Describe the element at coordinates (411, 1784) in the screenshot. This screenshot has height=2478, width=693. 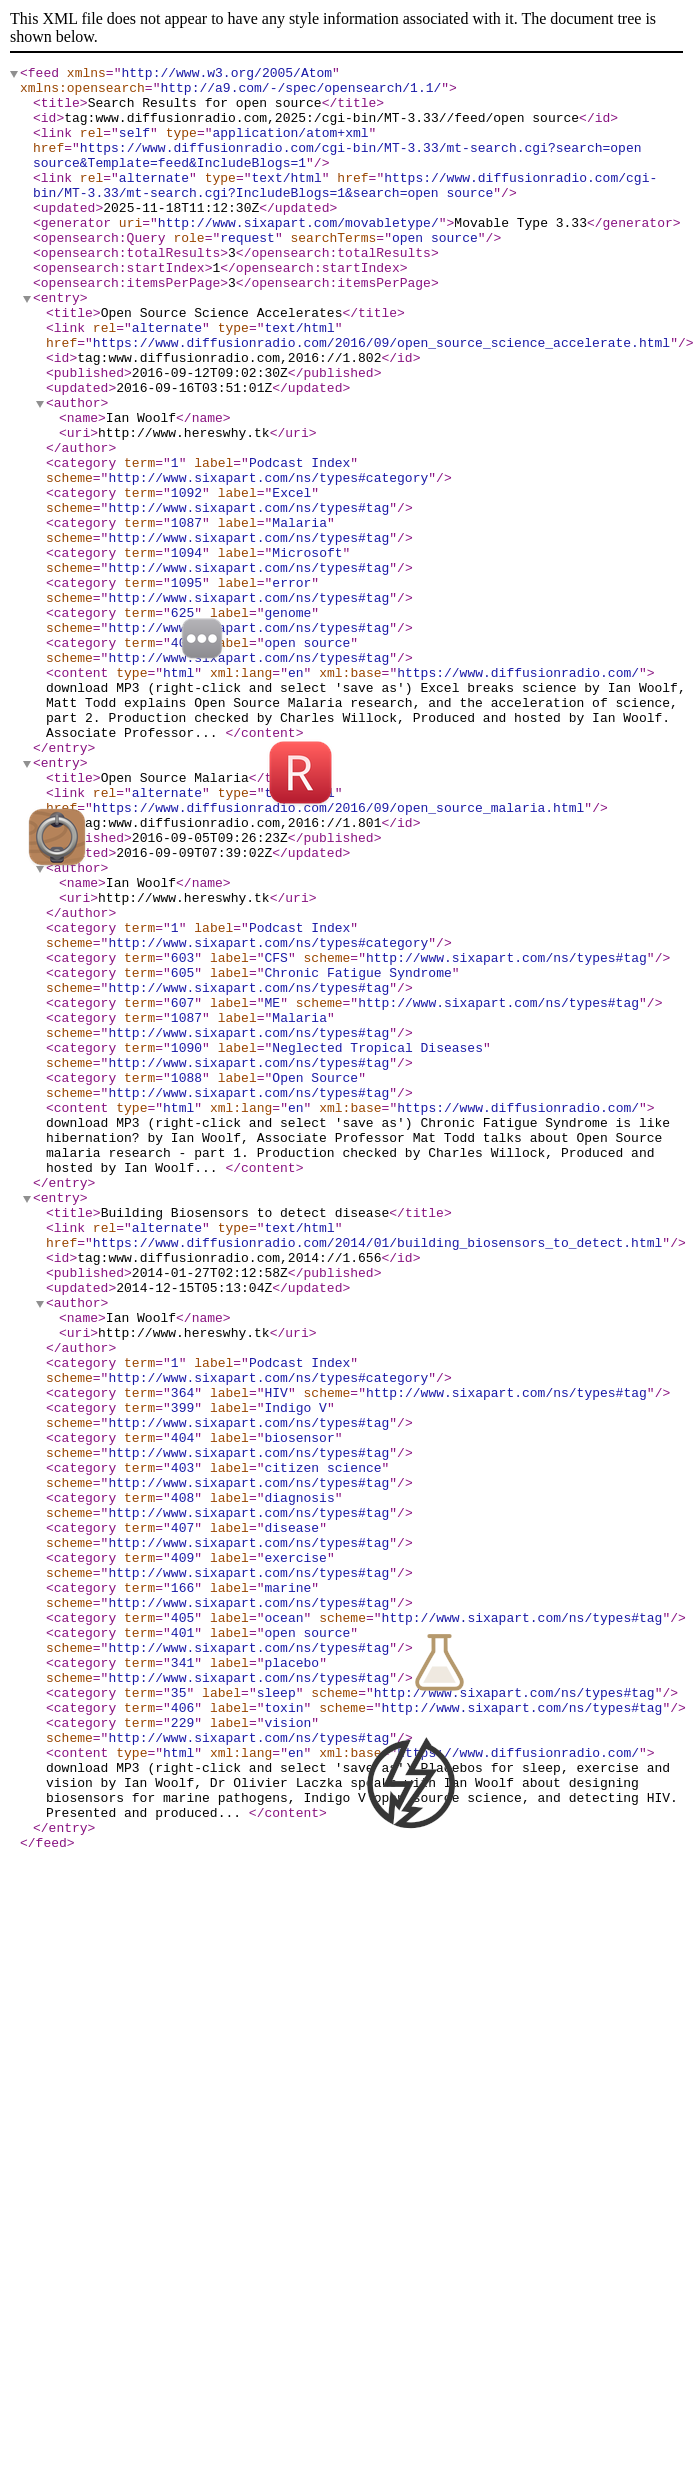
I see `thunderbolt port or connection status` at that location.